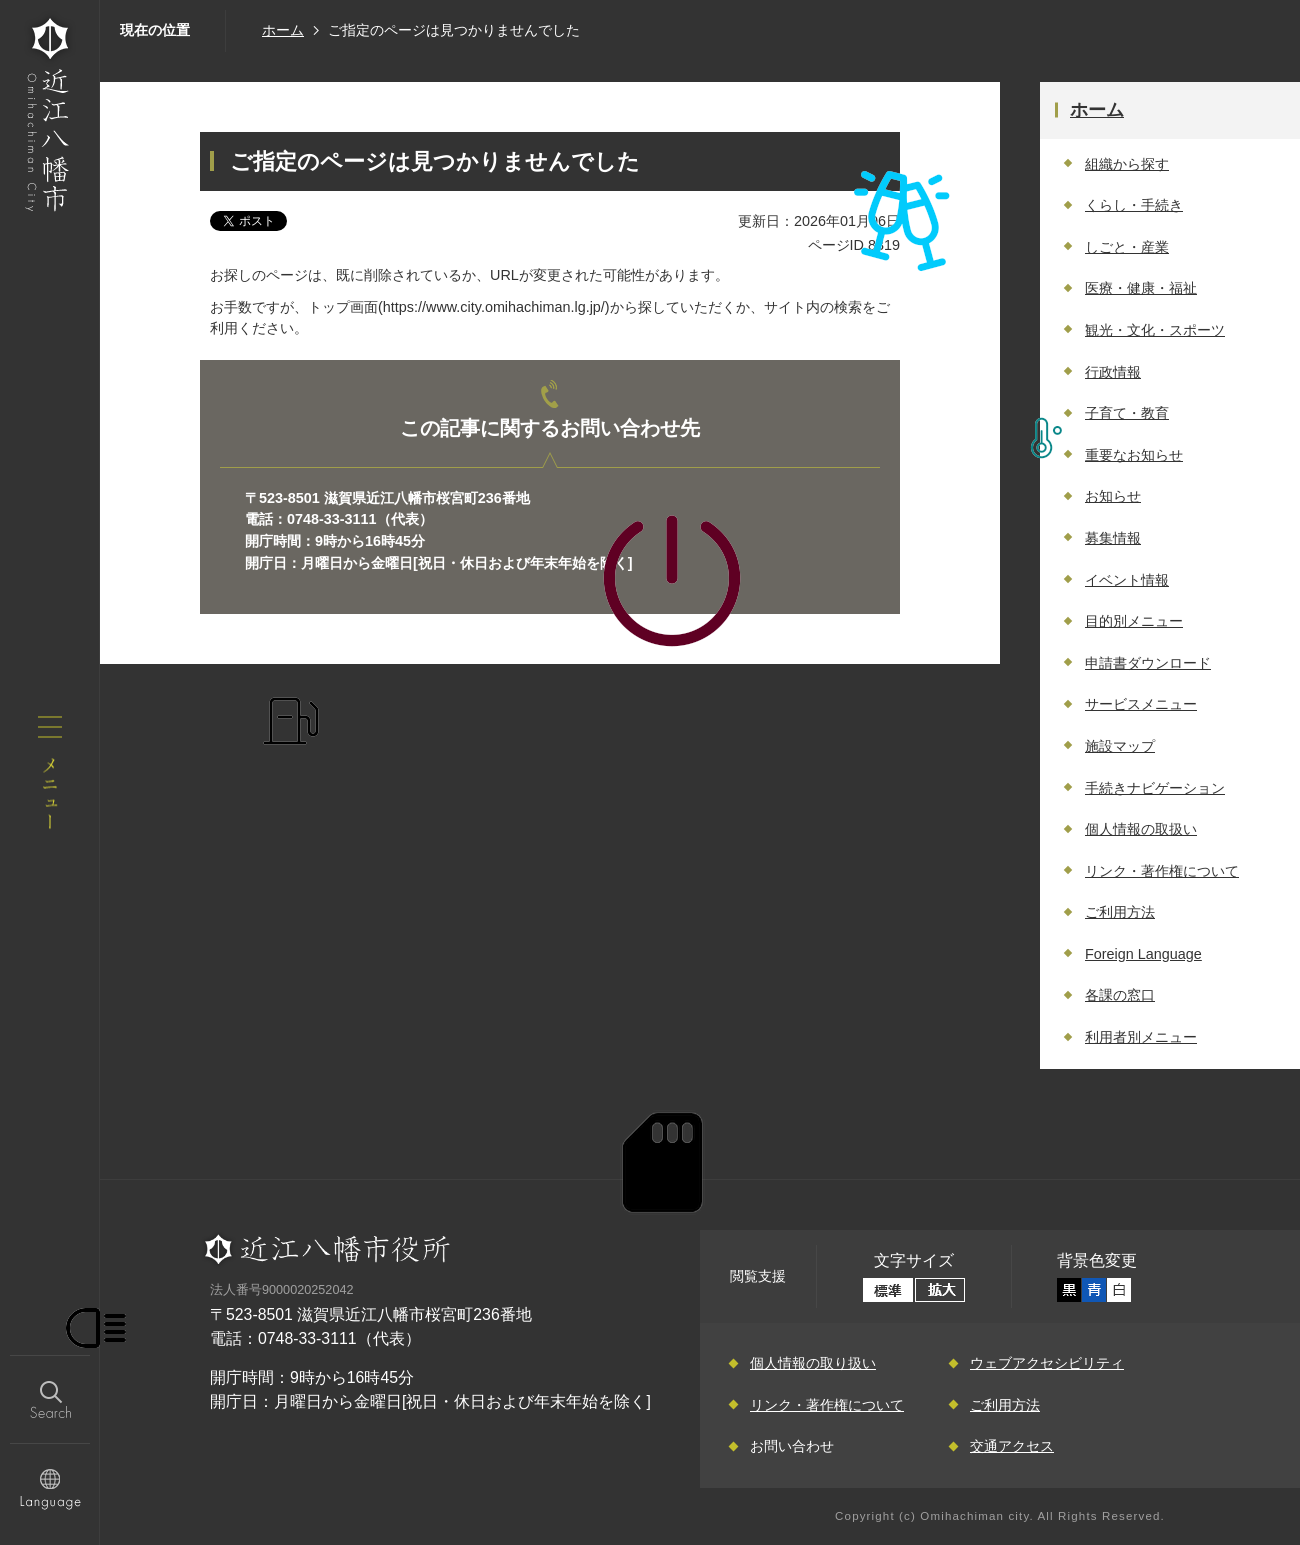 The image size is (1300, 1545). I want to click on view current temperature, so click(1043, 438).